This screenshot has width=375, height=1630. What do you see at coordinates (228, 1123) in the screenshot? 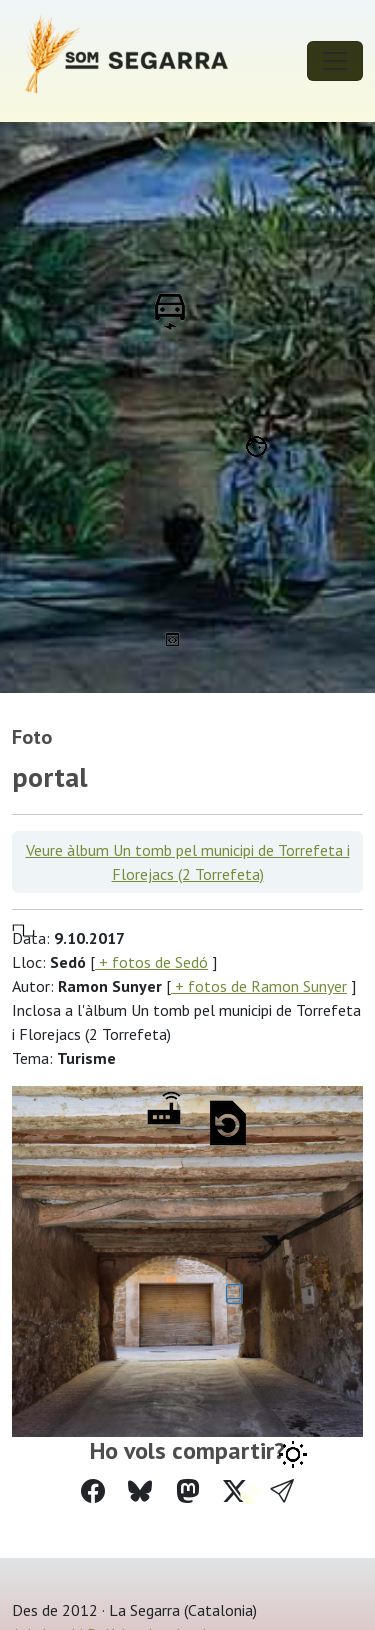
I see `restore a previous version of a document` at bounding box center [228, 1123].